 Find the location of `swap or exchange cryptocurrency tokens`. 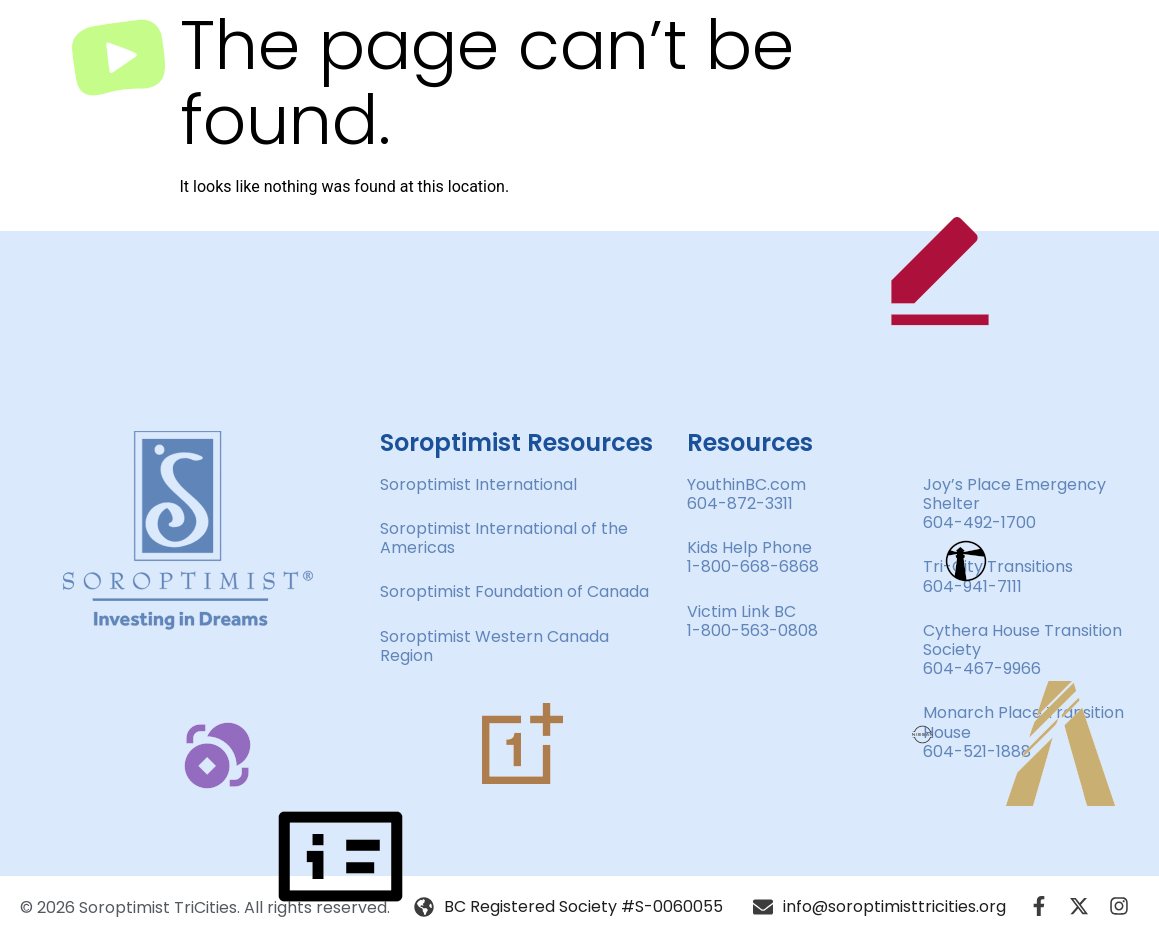

swap or exchange cryptocurrency tokens is located at coordinates (217, 755).